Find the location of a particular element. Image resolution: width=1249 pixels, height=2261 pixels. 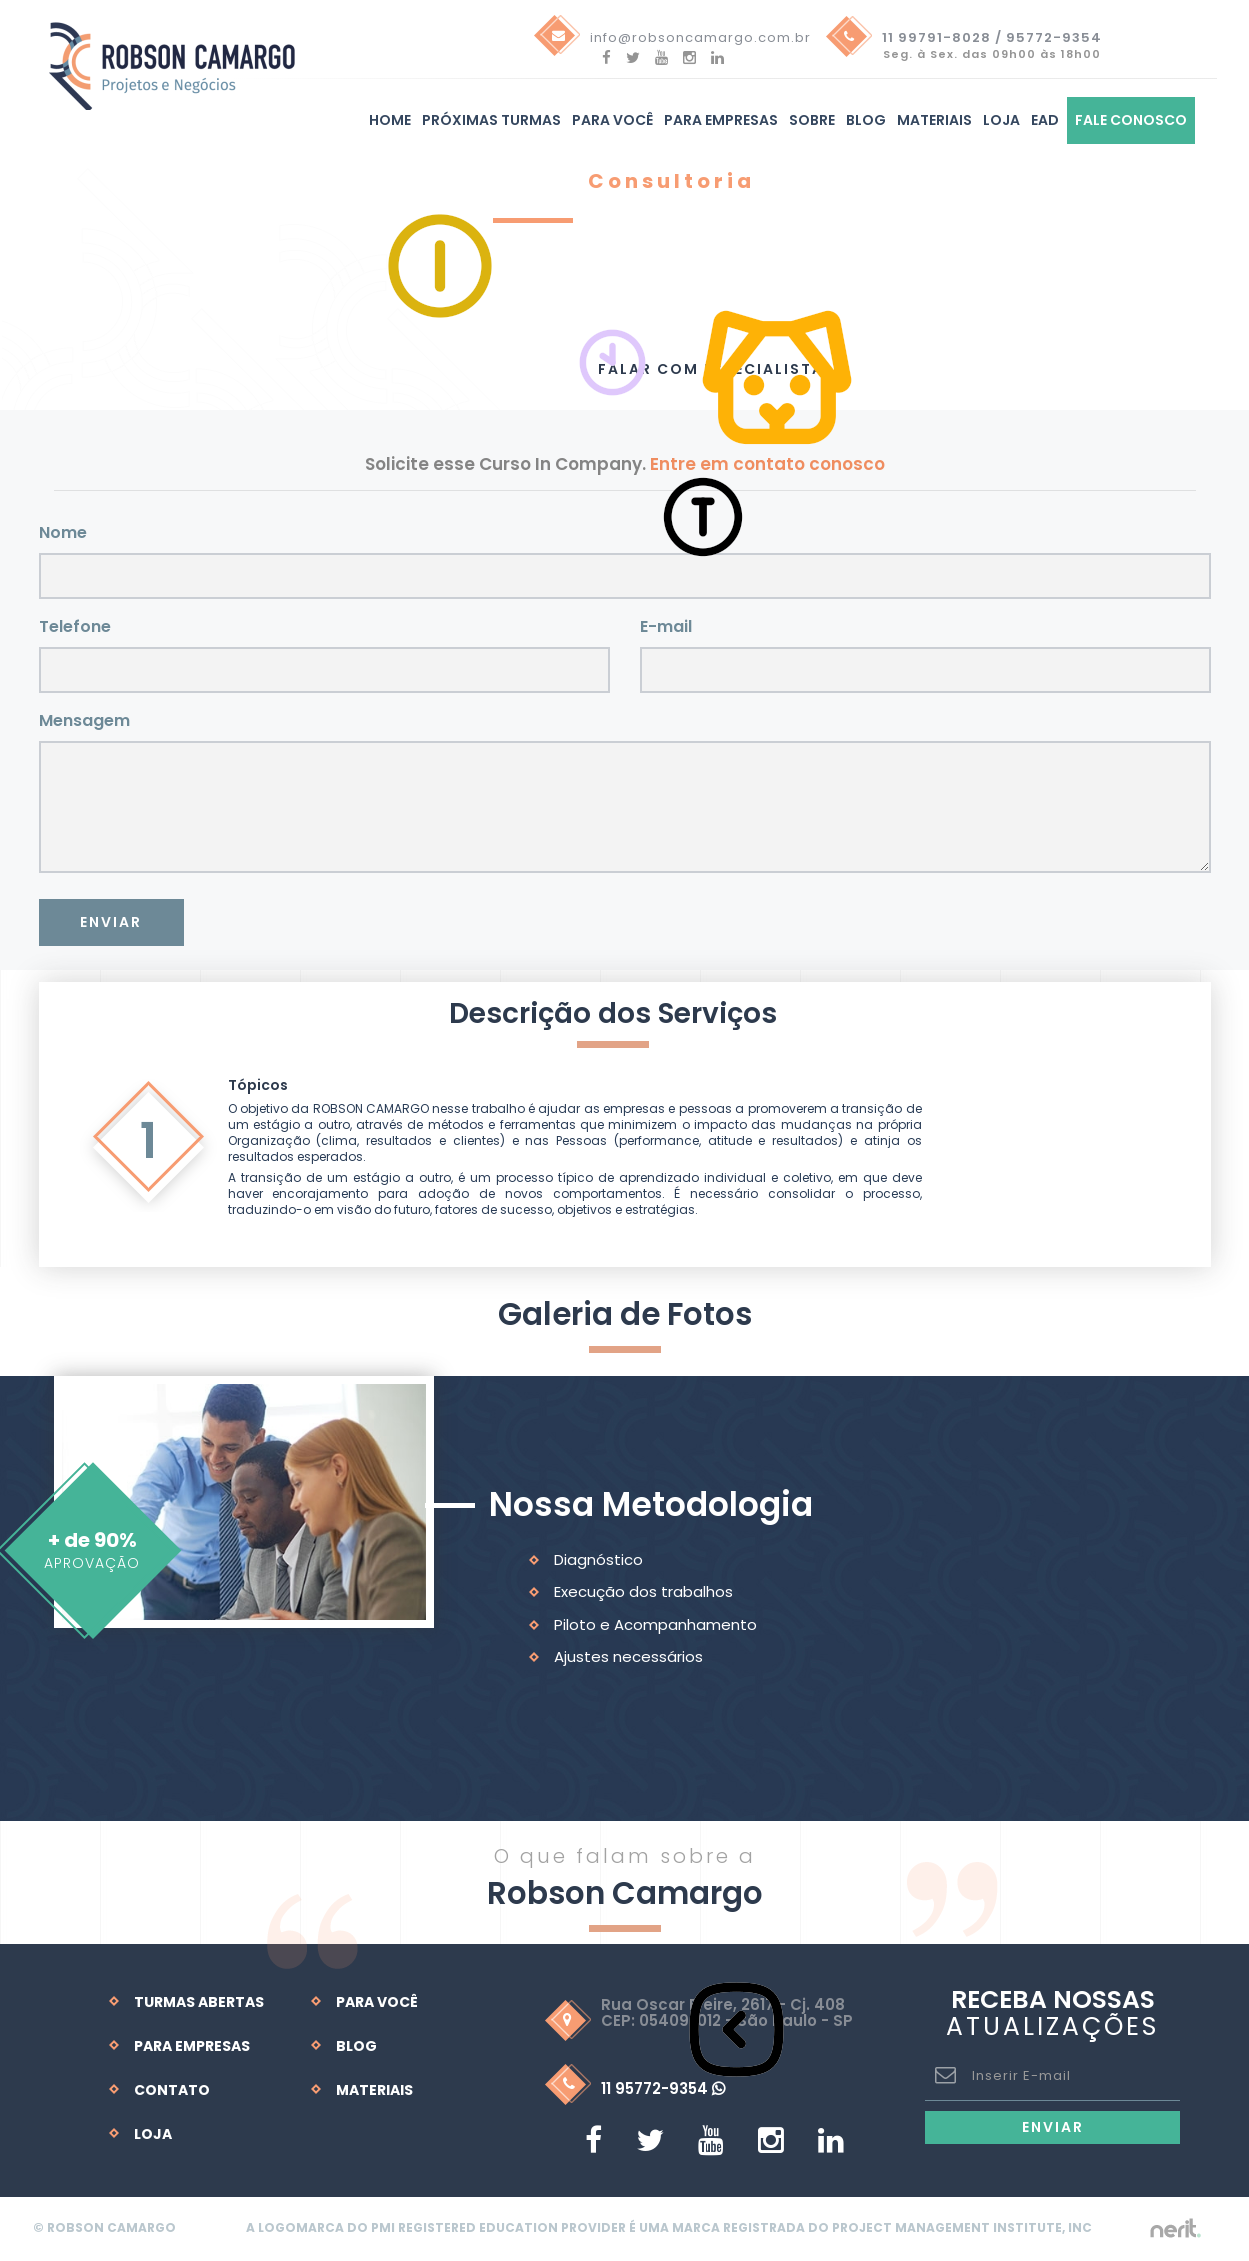

indicates the current time or timestamp is located at coordinates (612, 362).